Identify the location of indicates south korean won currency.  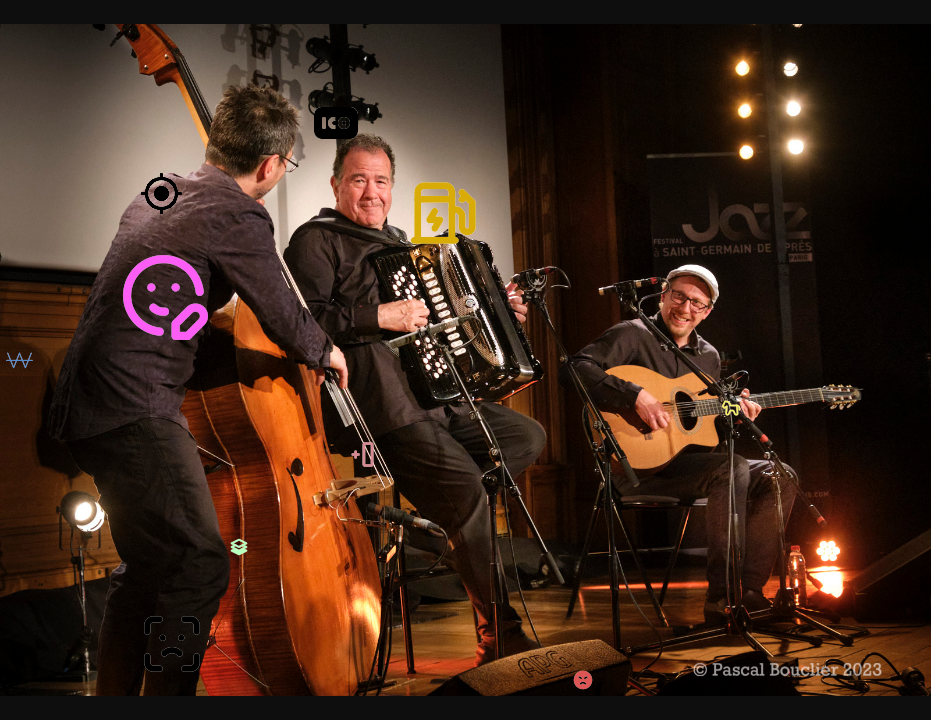
(19, 359).